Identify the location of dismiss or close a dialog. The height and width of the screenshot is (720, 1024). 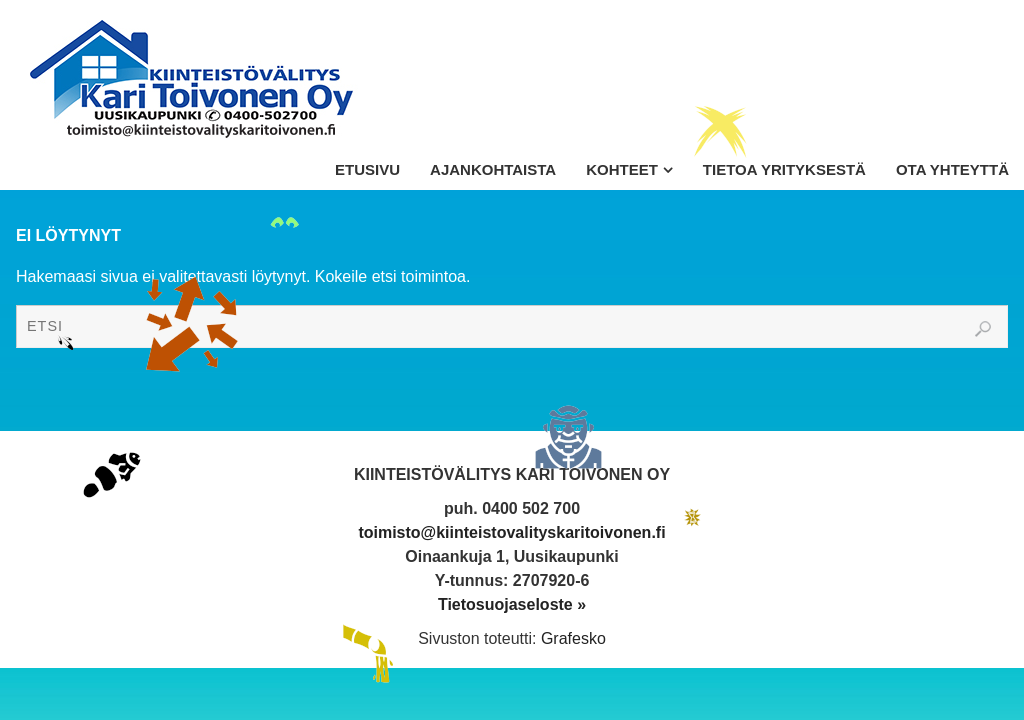
(720, 132).